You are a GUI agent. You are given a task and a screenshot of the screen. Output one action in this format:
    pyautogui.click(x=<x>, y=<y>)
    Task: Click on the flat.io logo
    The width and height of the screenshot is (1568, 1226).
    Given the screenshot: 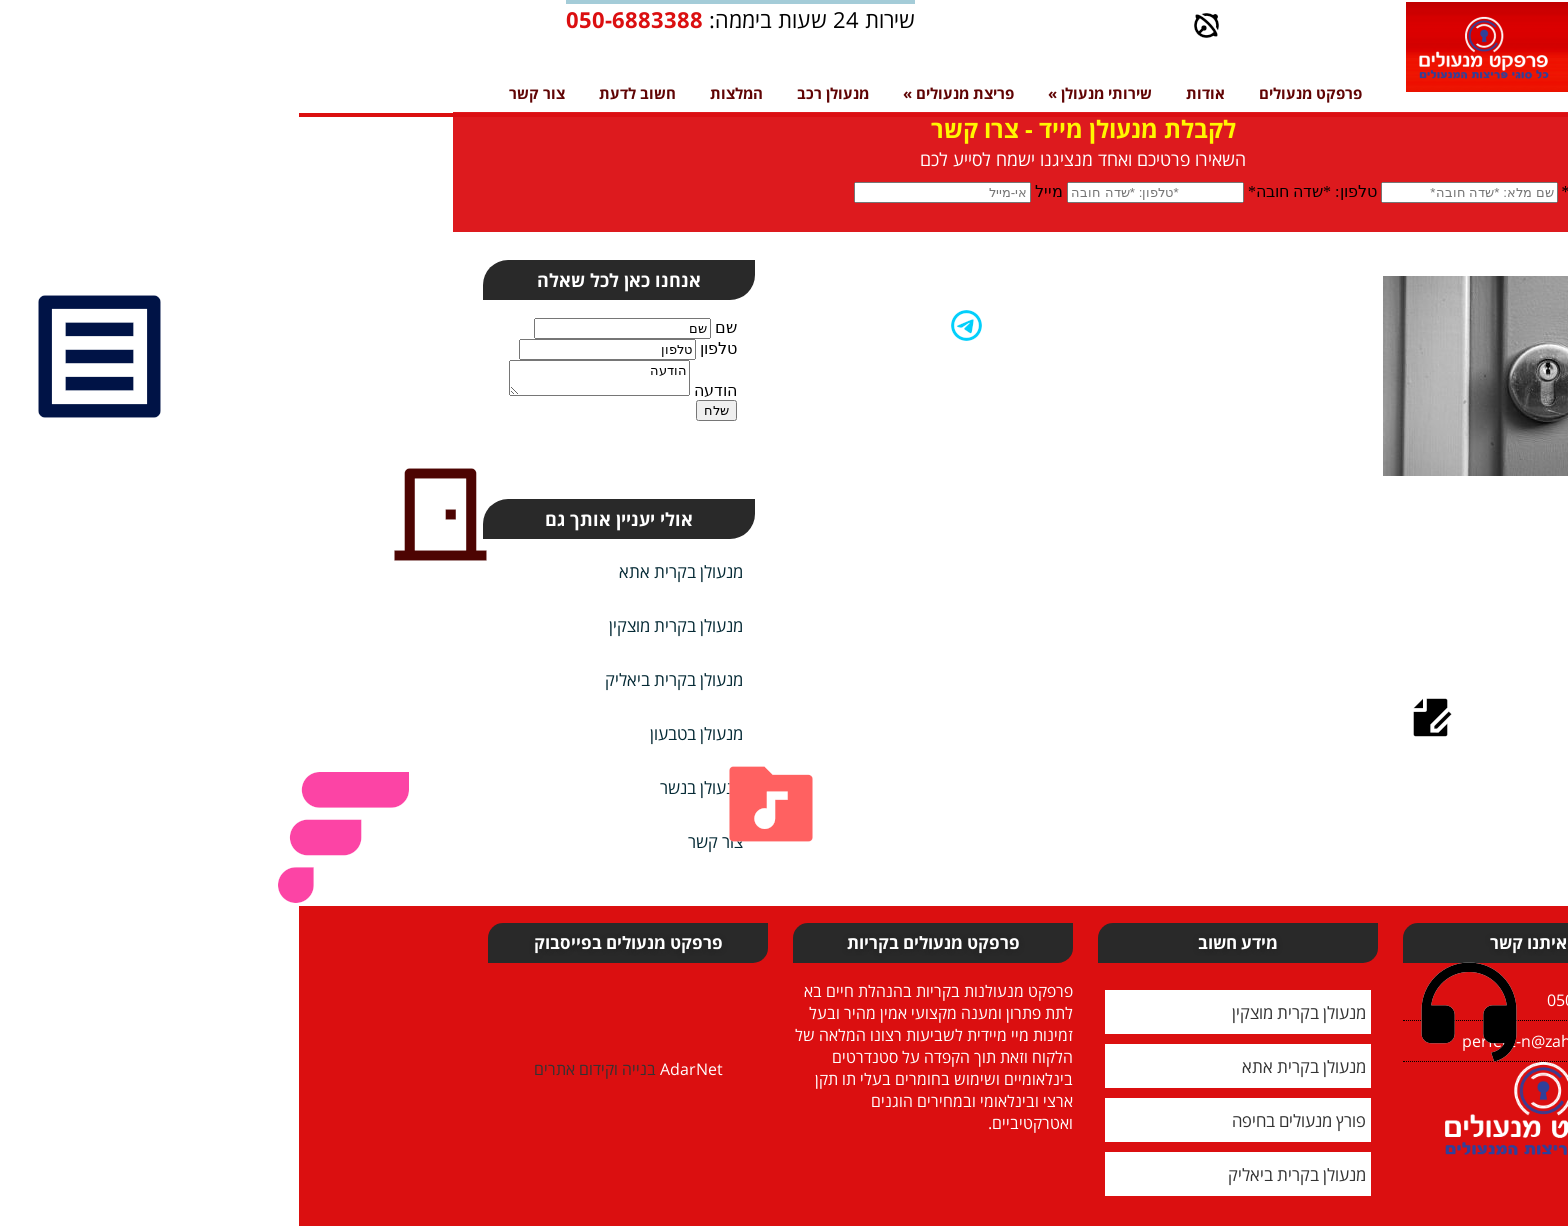 What is the action you would take?
    pyautogui.click(x=343, y=837)
    